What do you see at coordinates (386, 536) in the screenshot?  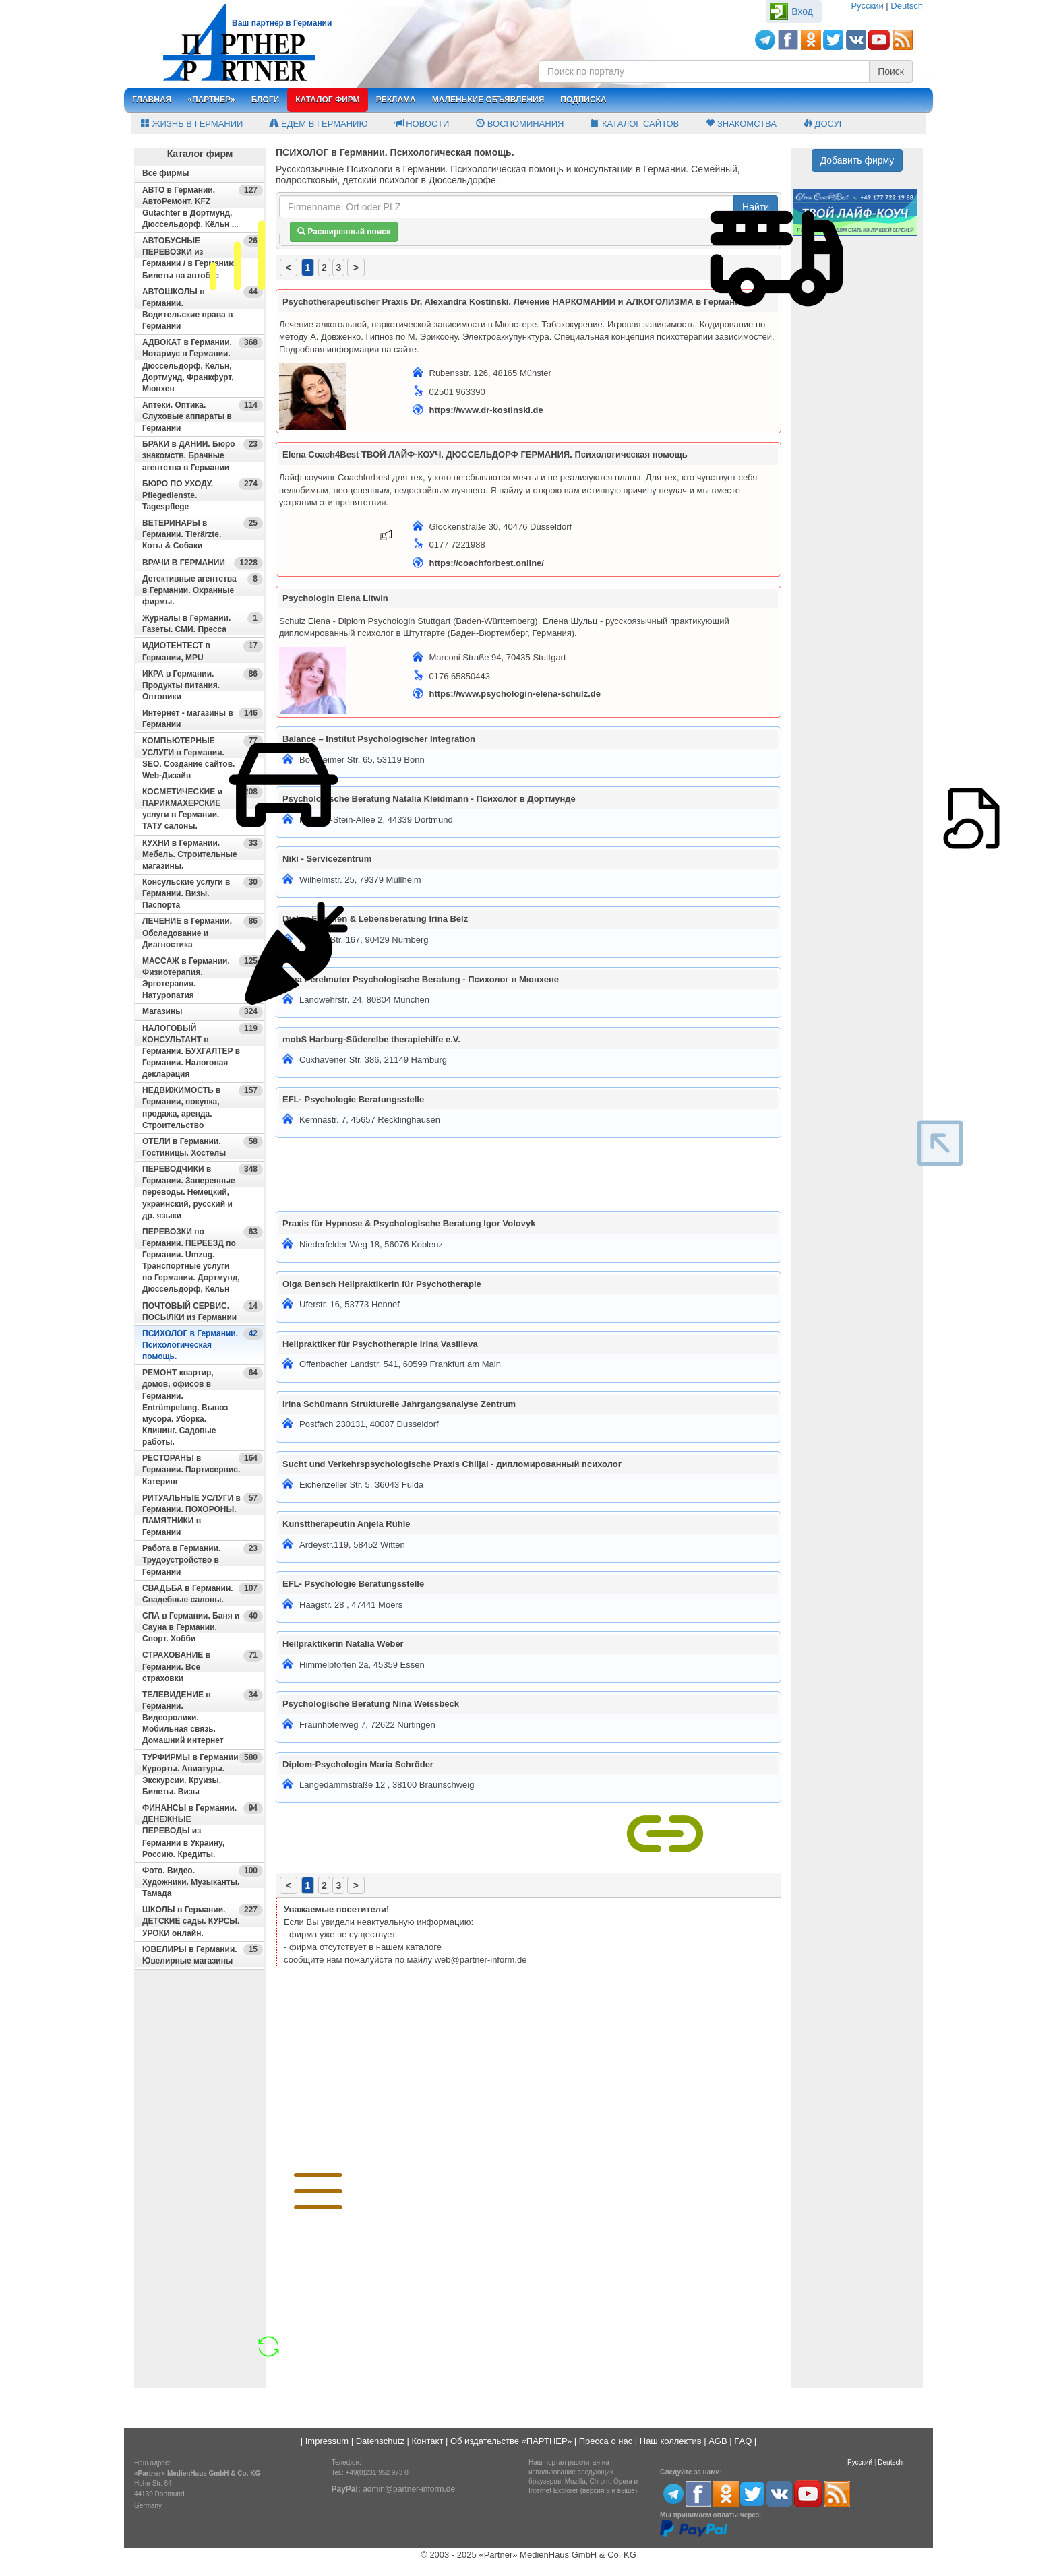 I see `construction or building-related feature` at bounding box center [386, 536].